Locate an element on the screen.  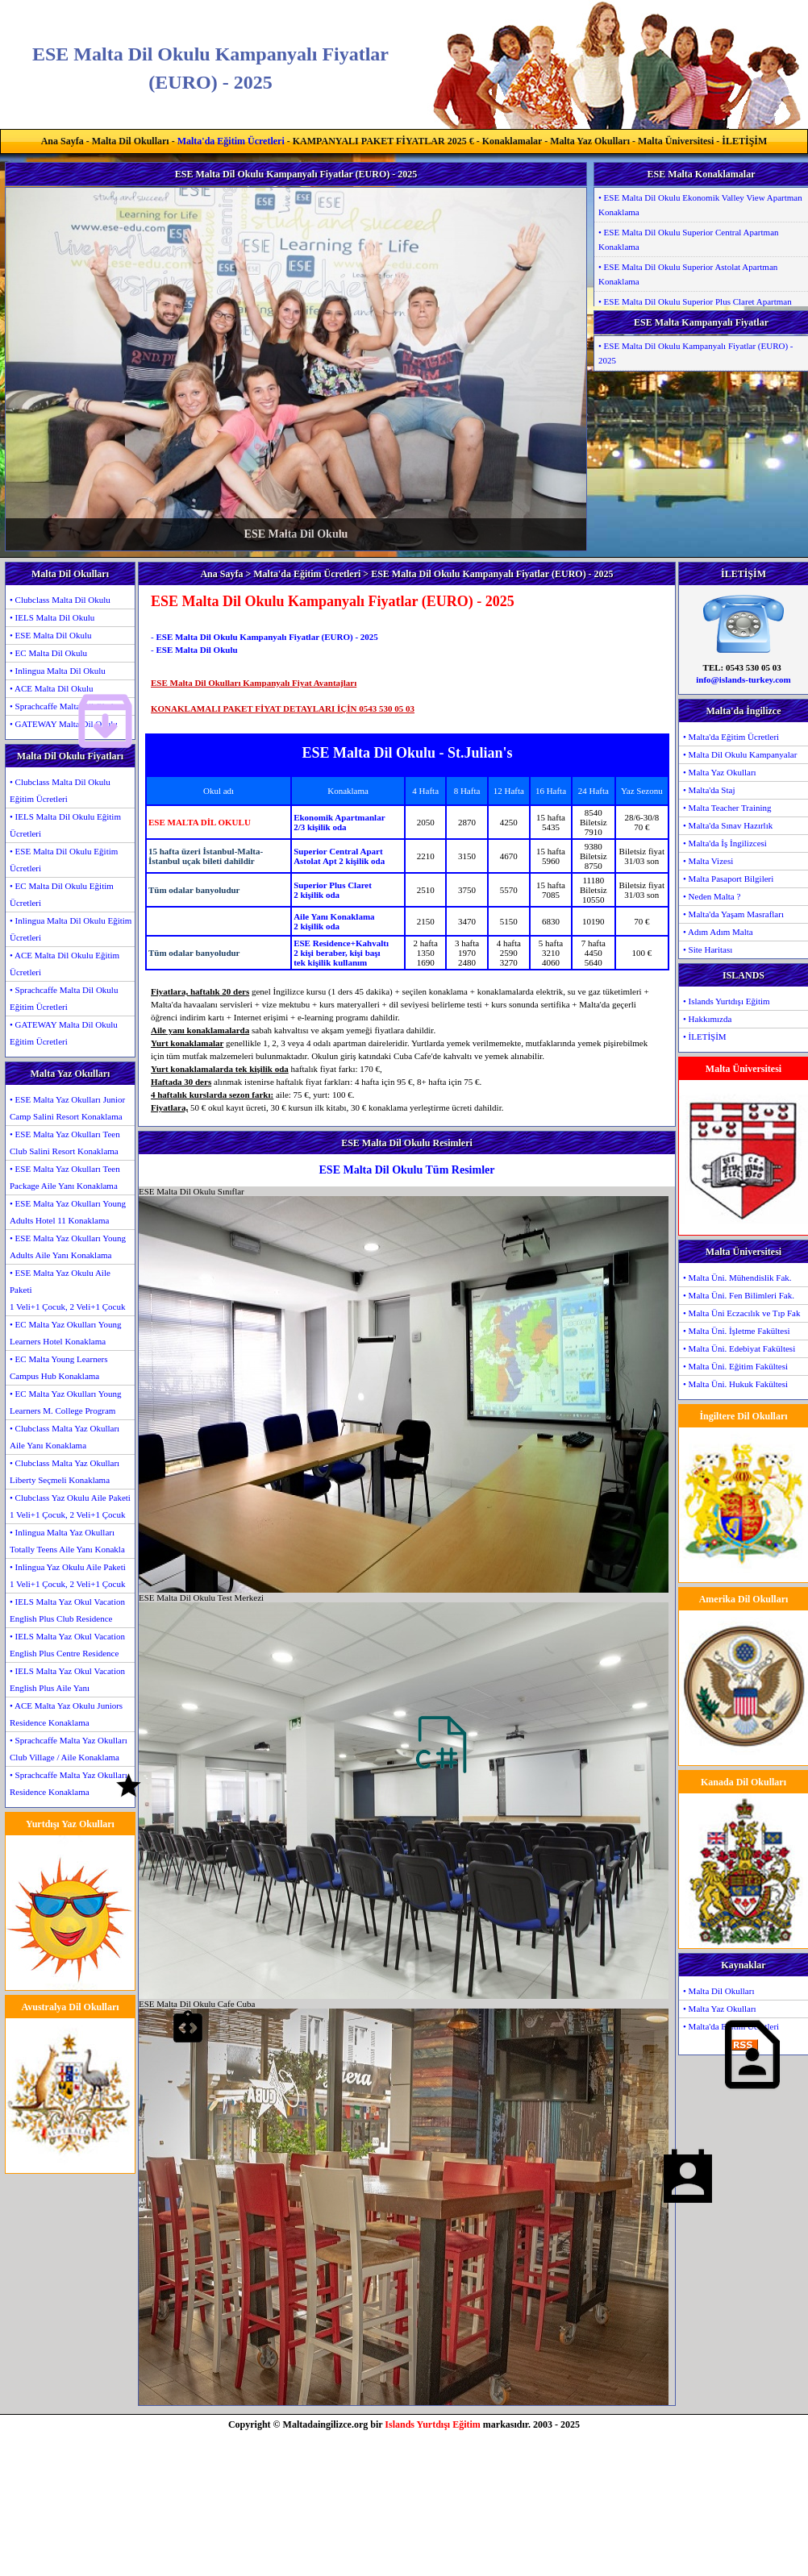
view contact's calendar or schedule is located at coordinates (688, 2179).